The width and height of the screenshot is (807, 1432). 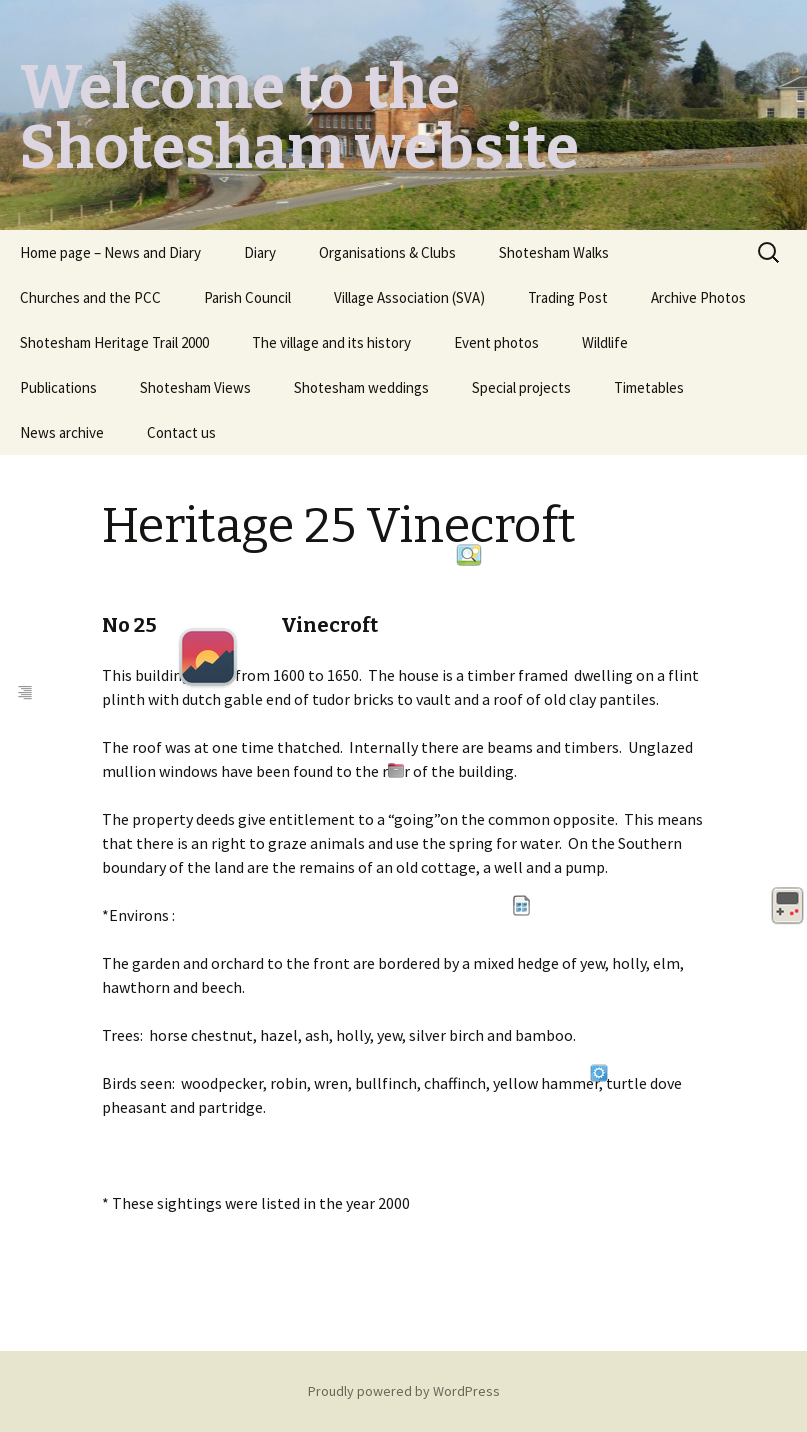 I want to click on open the file manager, so click(x=396, y=770).